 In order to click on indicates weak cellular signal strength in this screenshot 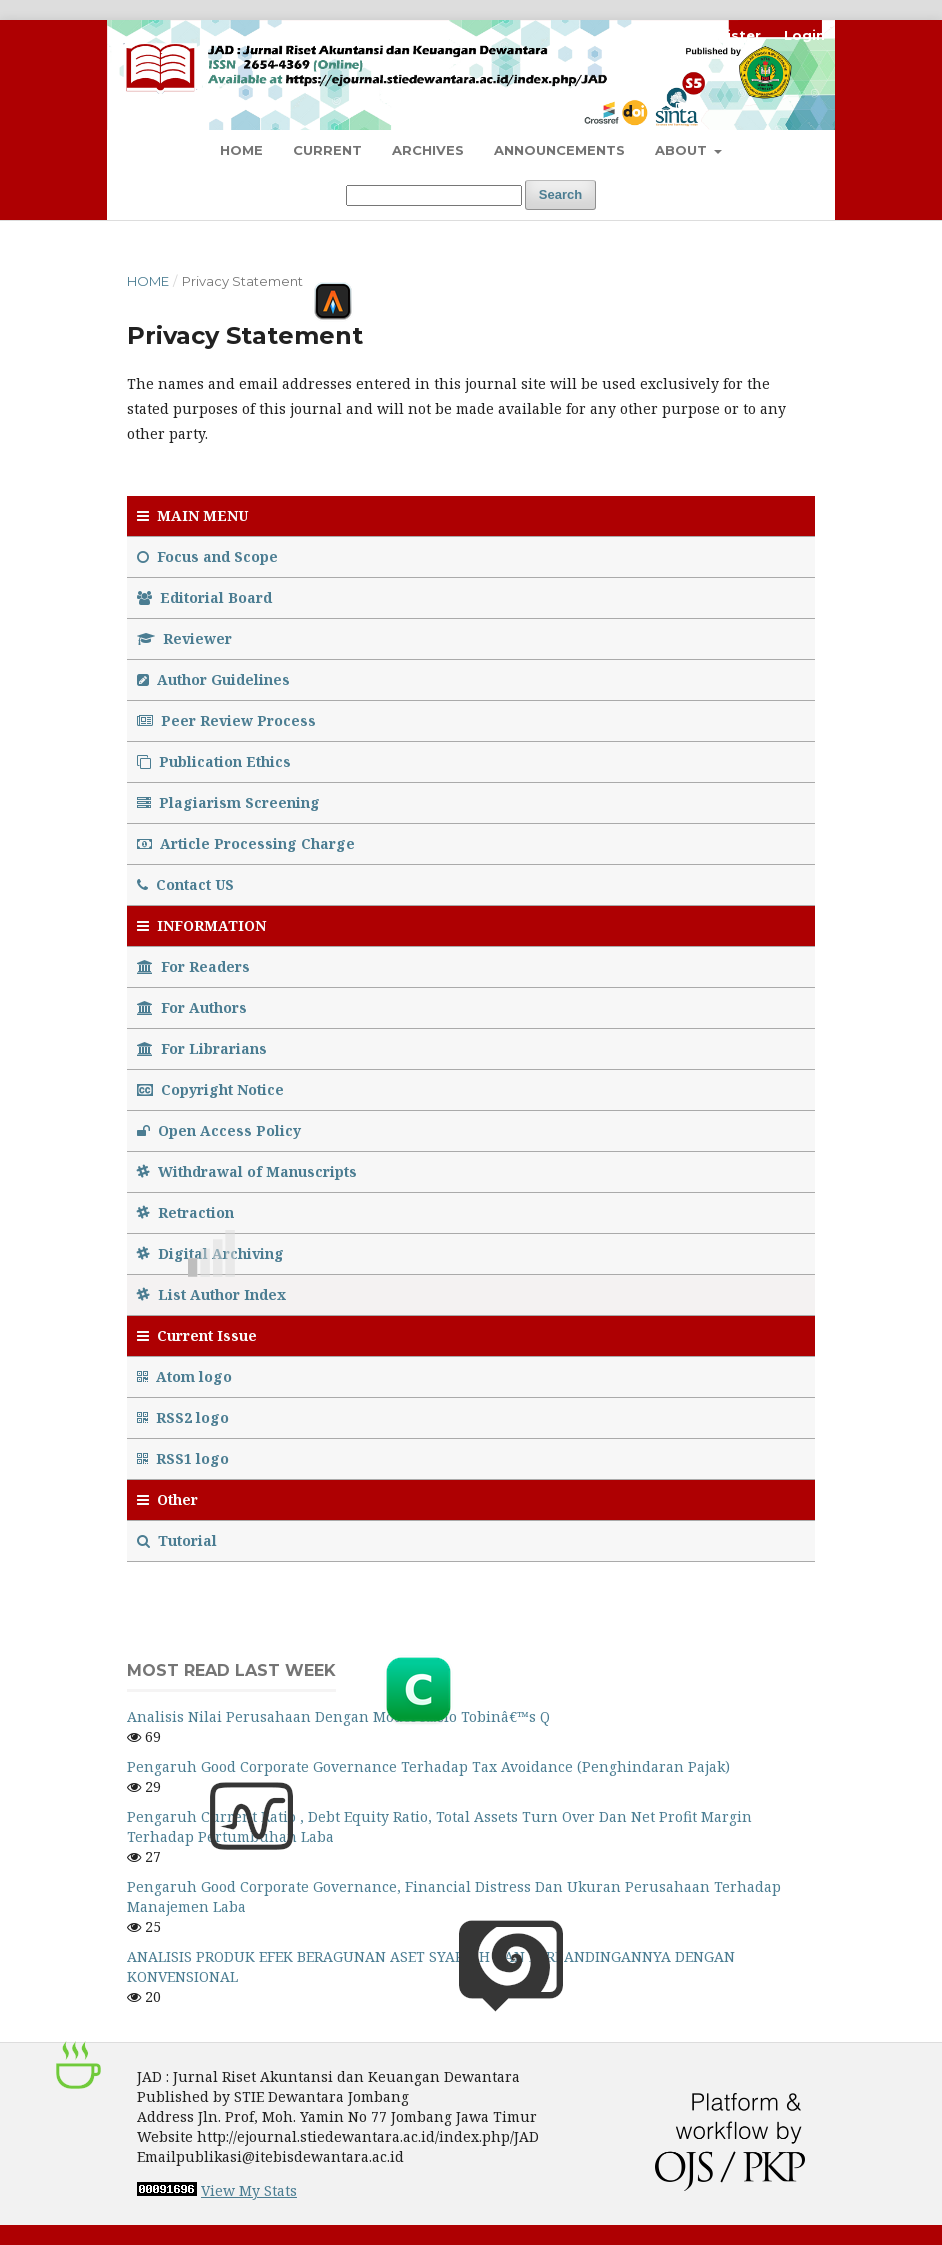, I will do `click(213, 1255)`.